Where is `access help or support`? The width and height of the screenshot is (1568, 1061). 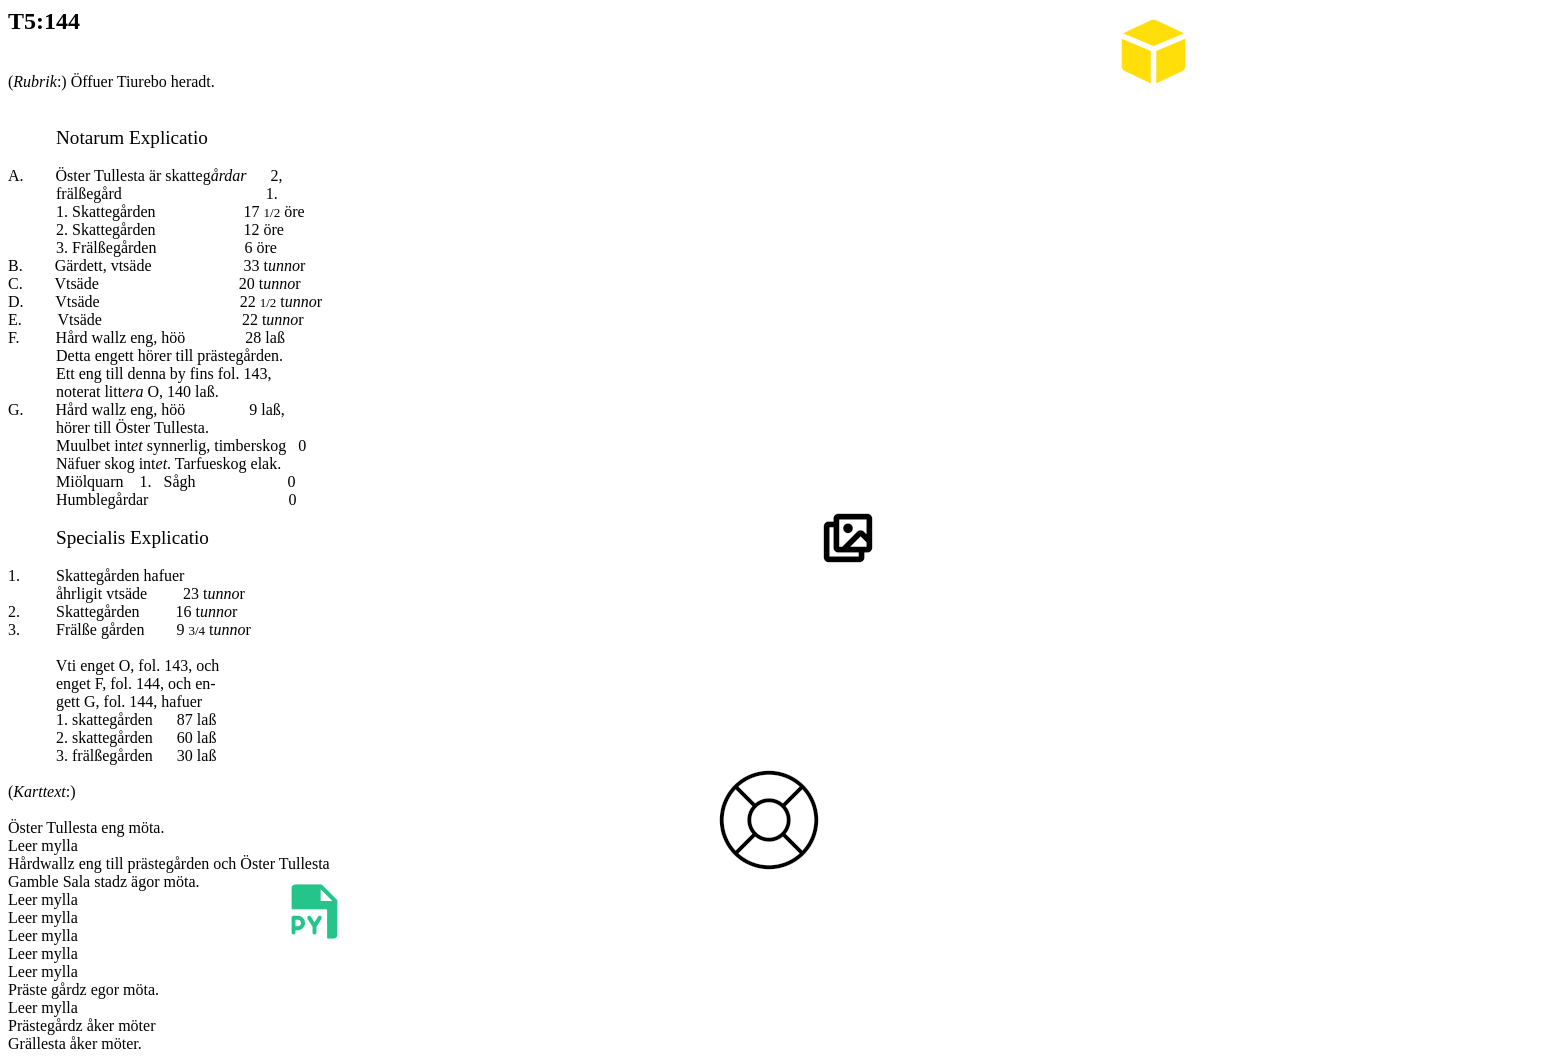 access help or support is located at coordinates (769, 820).